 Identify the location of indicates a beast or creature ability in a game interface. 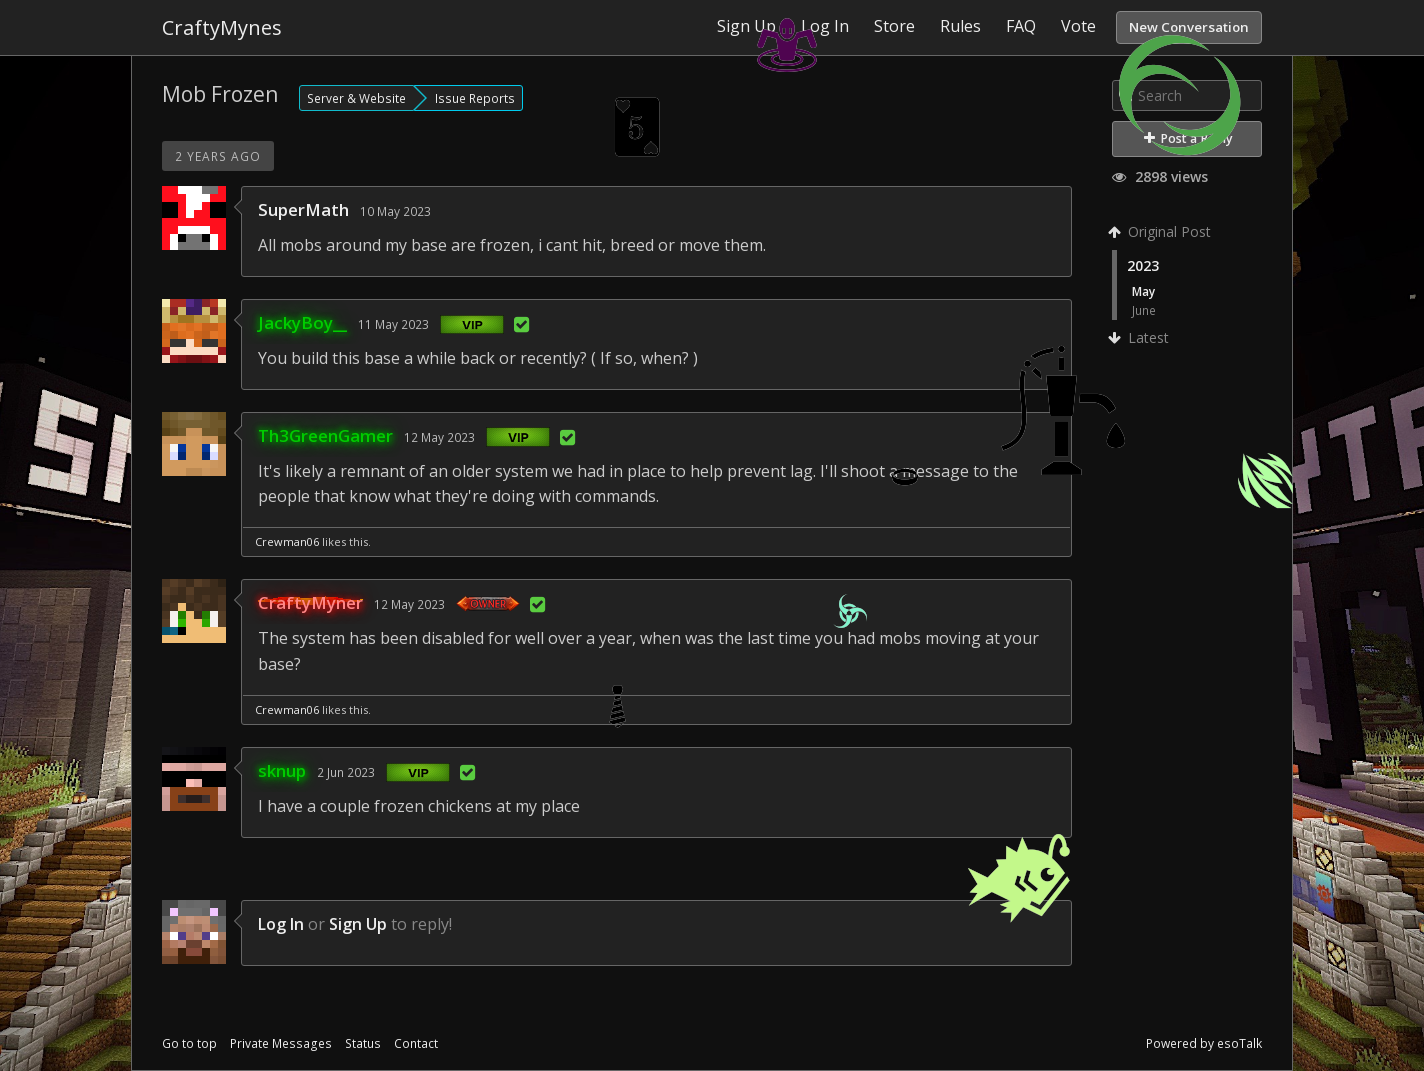
(1179, 95).